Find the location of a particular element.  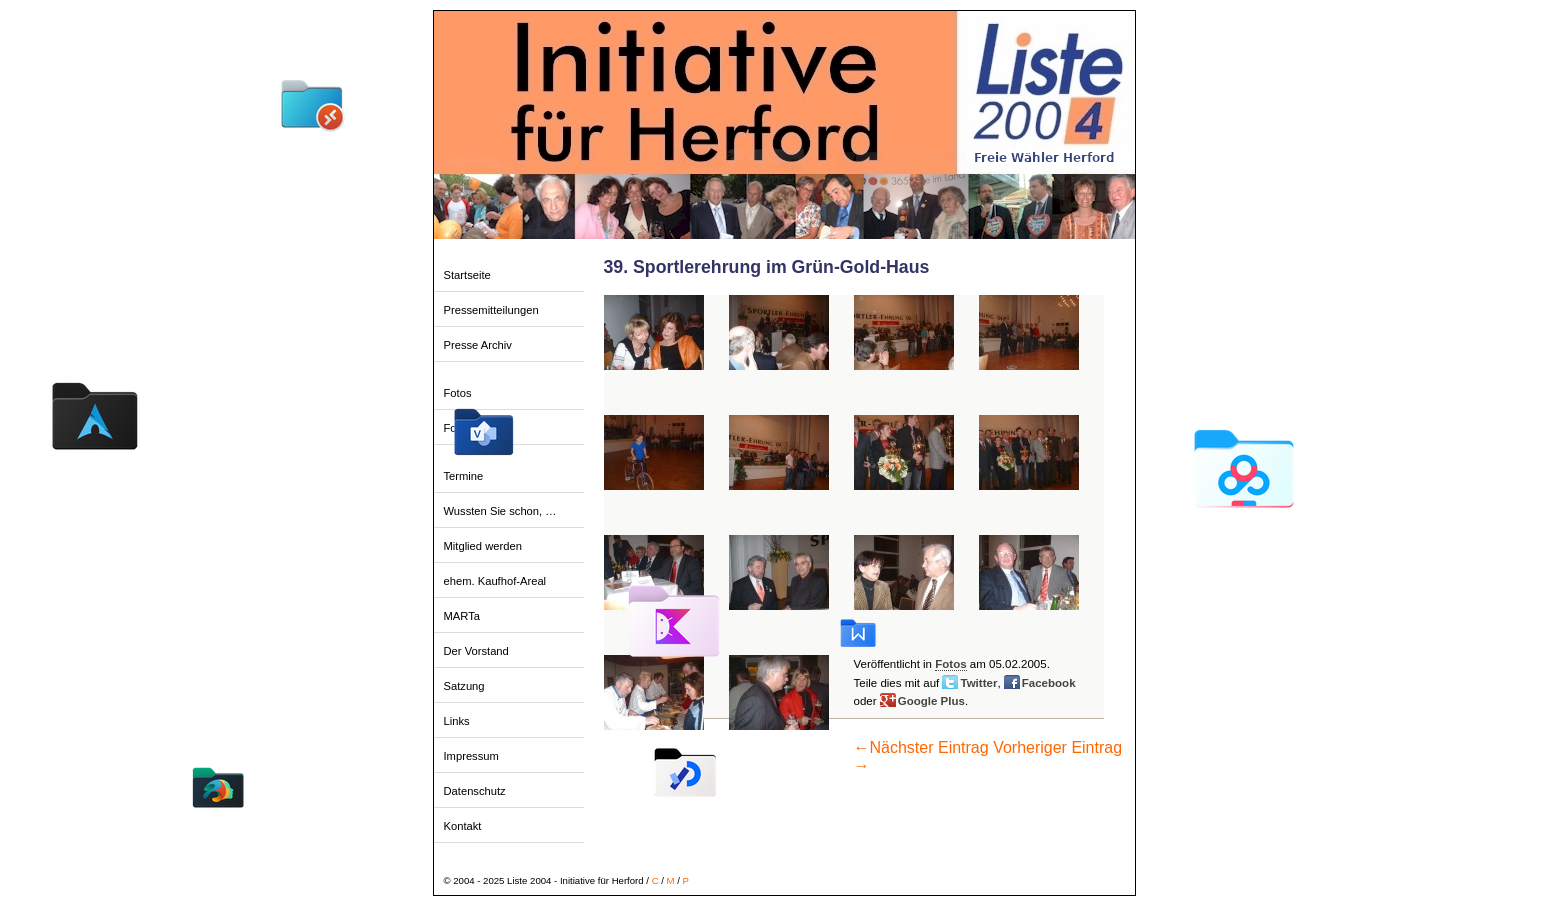

open Baidu Netdisk cloud storage folder is located at coordinates (1243, 471).